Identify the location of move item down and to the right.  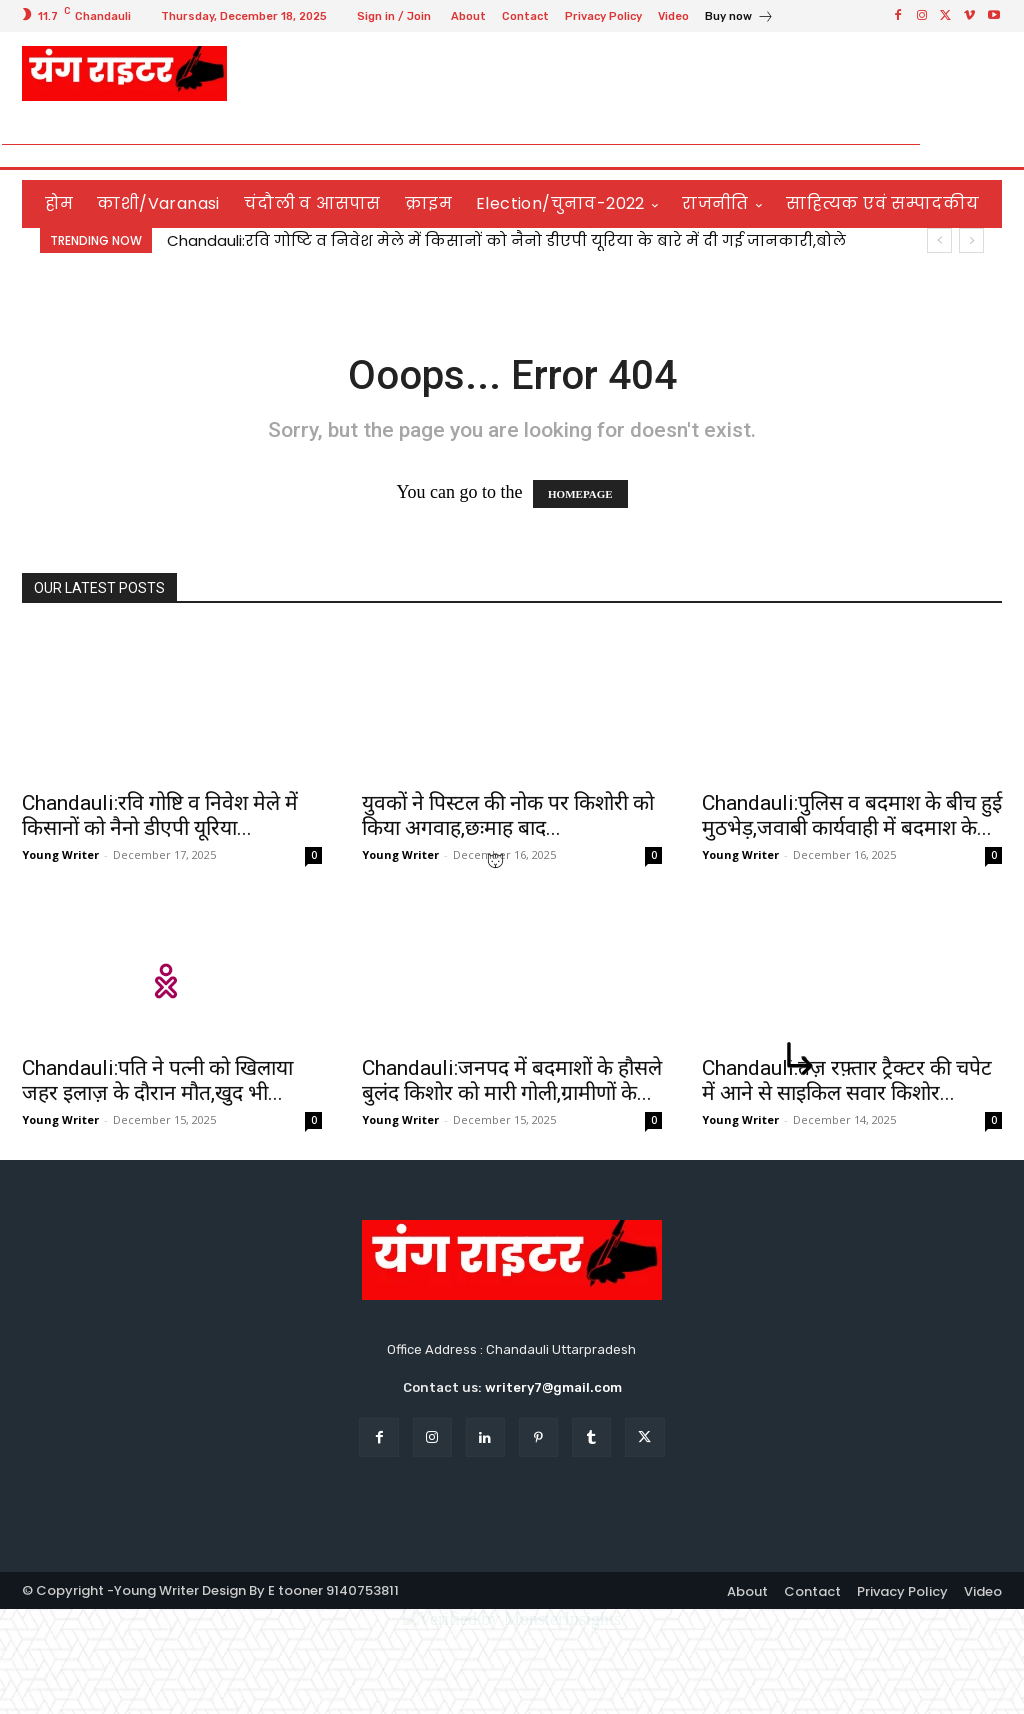
(797, 1058).